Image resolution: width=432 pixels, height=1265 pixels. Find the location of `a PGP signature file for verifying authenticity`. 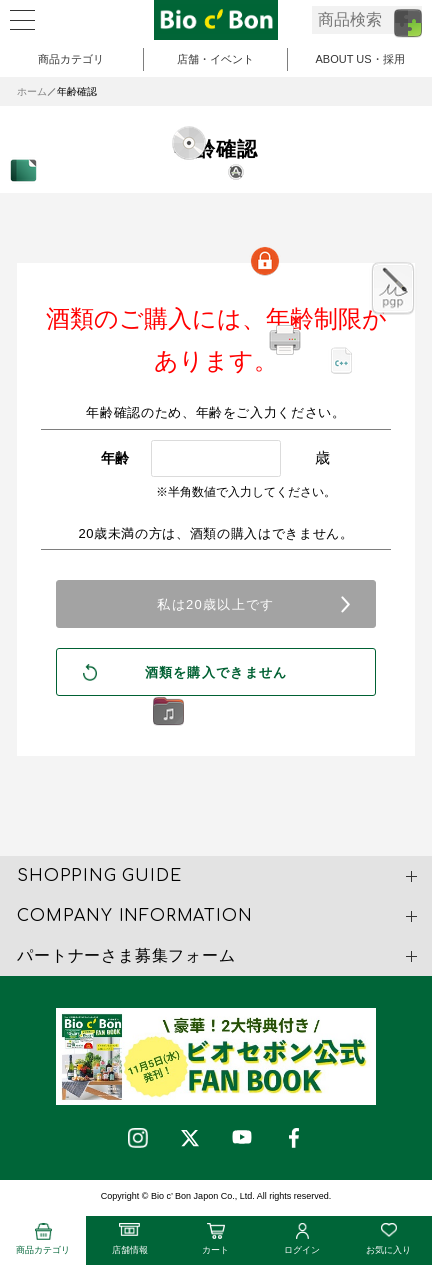

a PGP signature file for verifying authenticity is located at coordinates (393, 288).